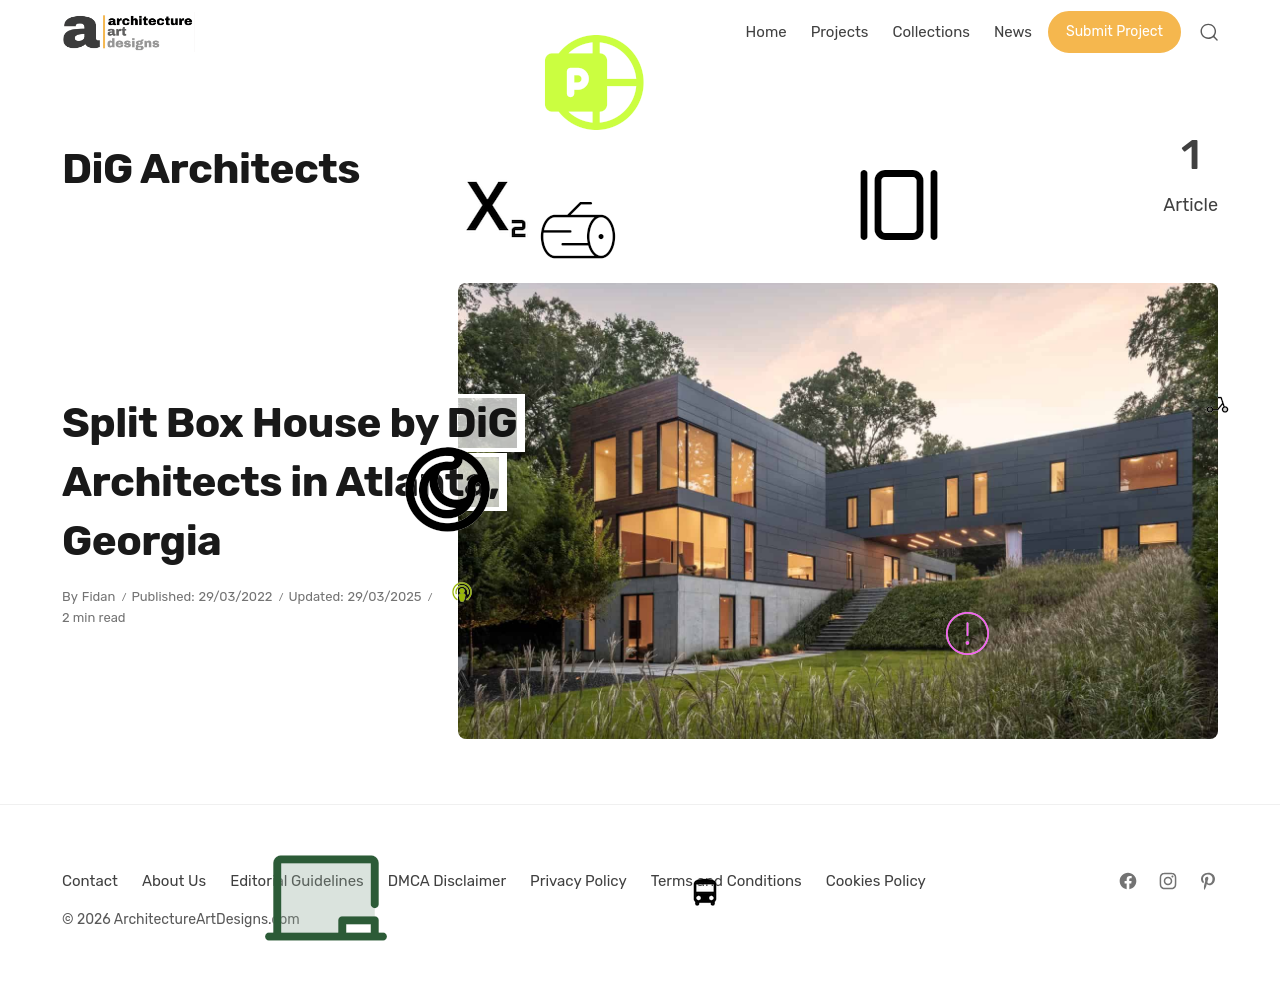  What do you see at coordinates (899, 205) in the screenshot?
I see `browse images in horizontal gallery view` at bounding box center [899, 205].